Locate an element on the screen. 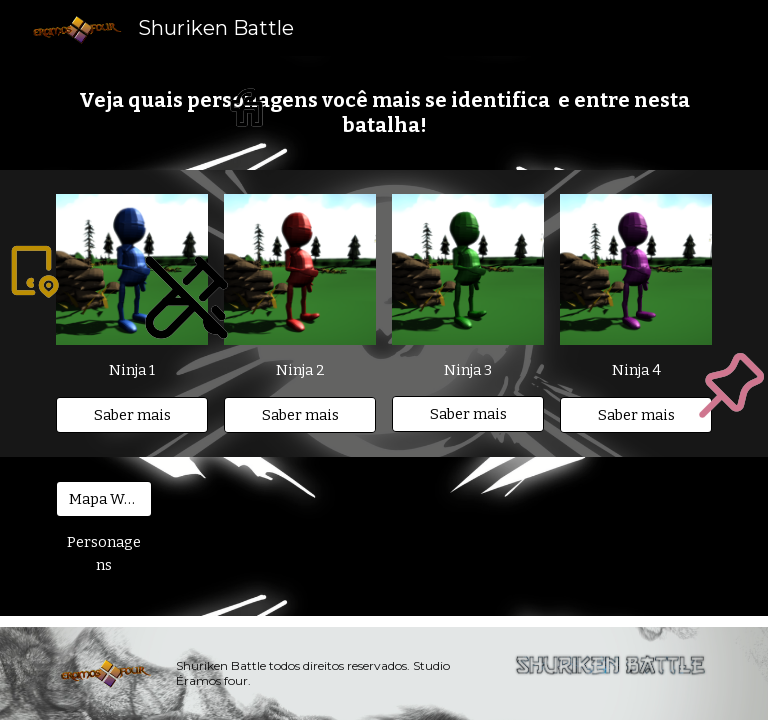 The width and height of the screenshot is (768, 720). set tablet as pinned location device is located at coordinates (31, 270).